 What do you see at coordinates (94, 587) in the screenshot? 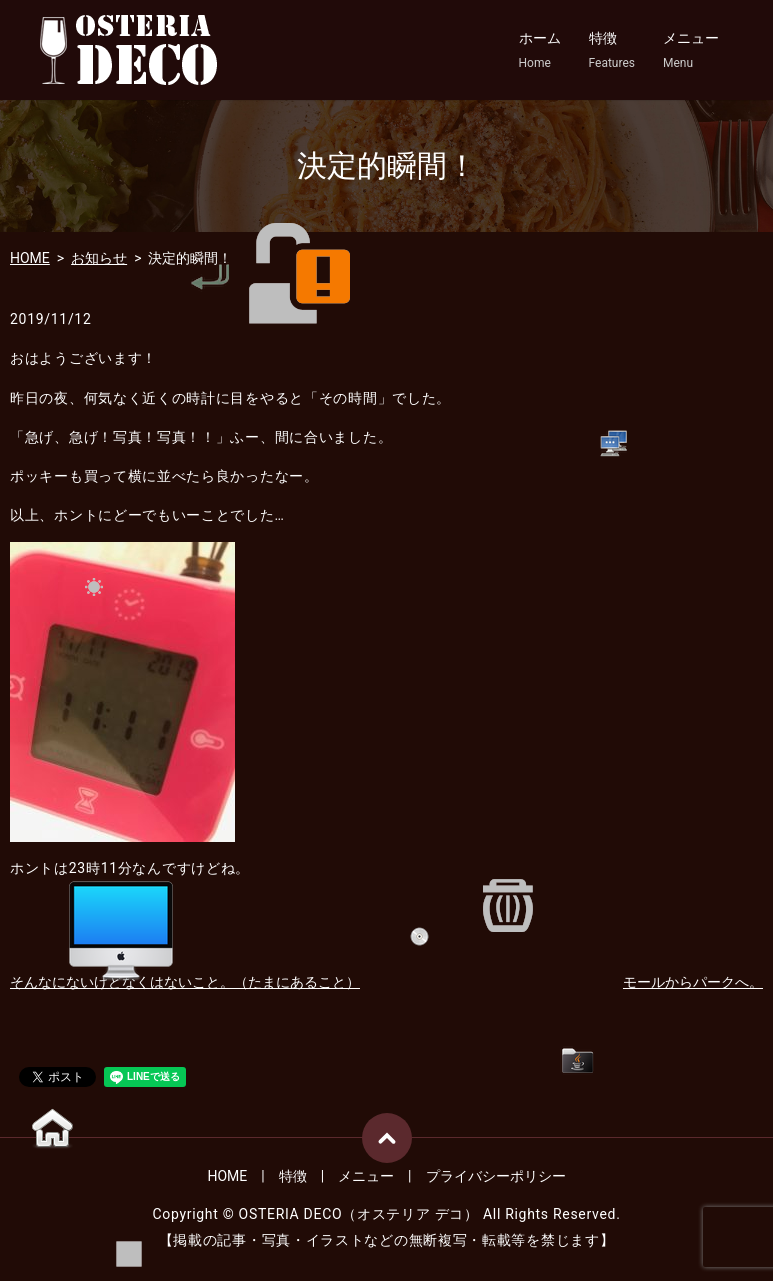
I see `indicates clear, sunny weather conditions` at bounding box center [94, 587].